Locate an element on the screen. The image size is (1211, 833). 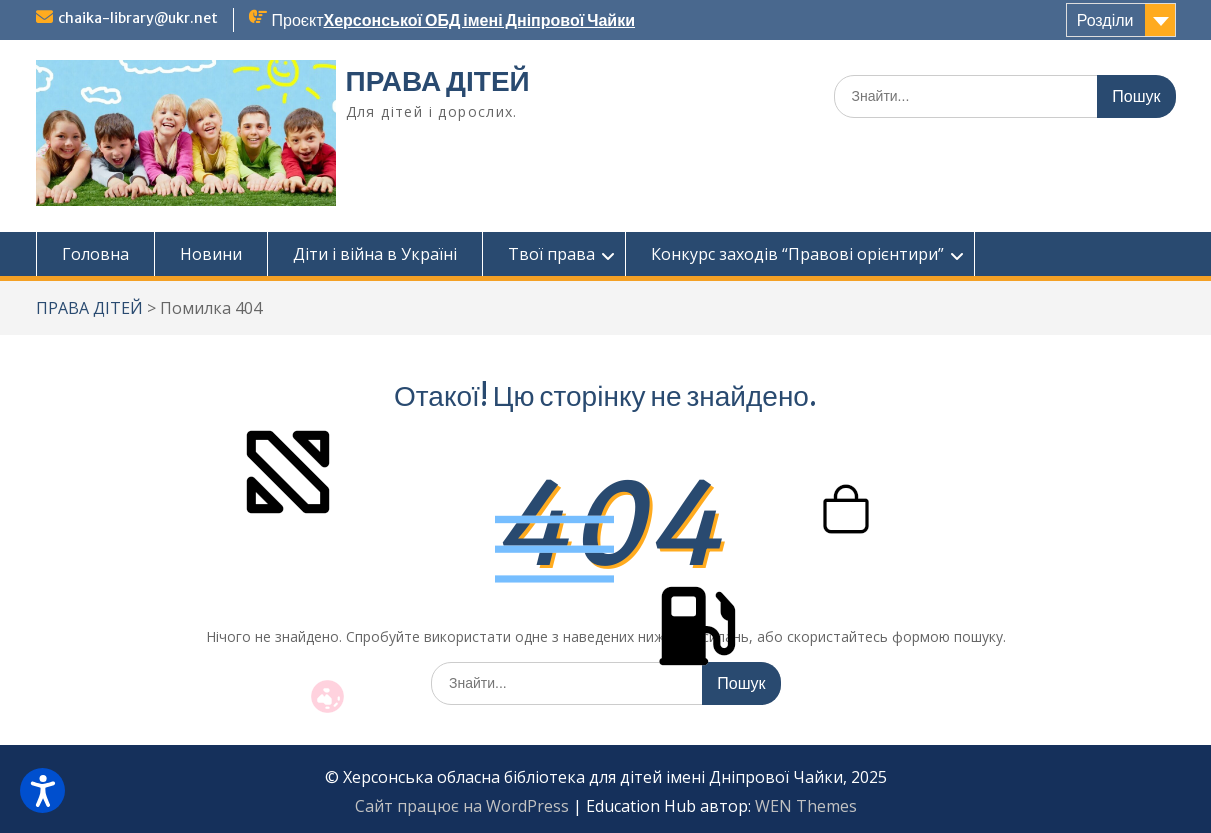
select oceania or australia region is located at coordinates (327, 696).